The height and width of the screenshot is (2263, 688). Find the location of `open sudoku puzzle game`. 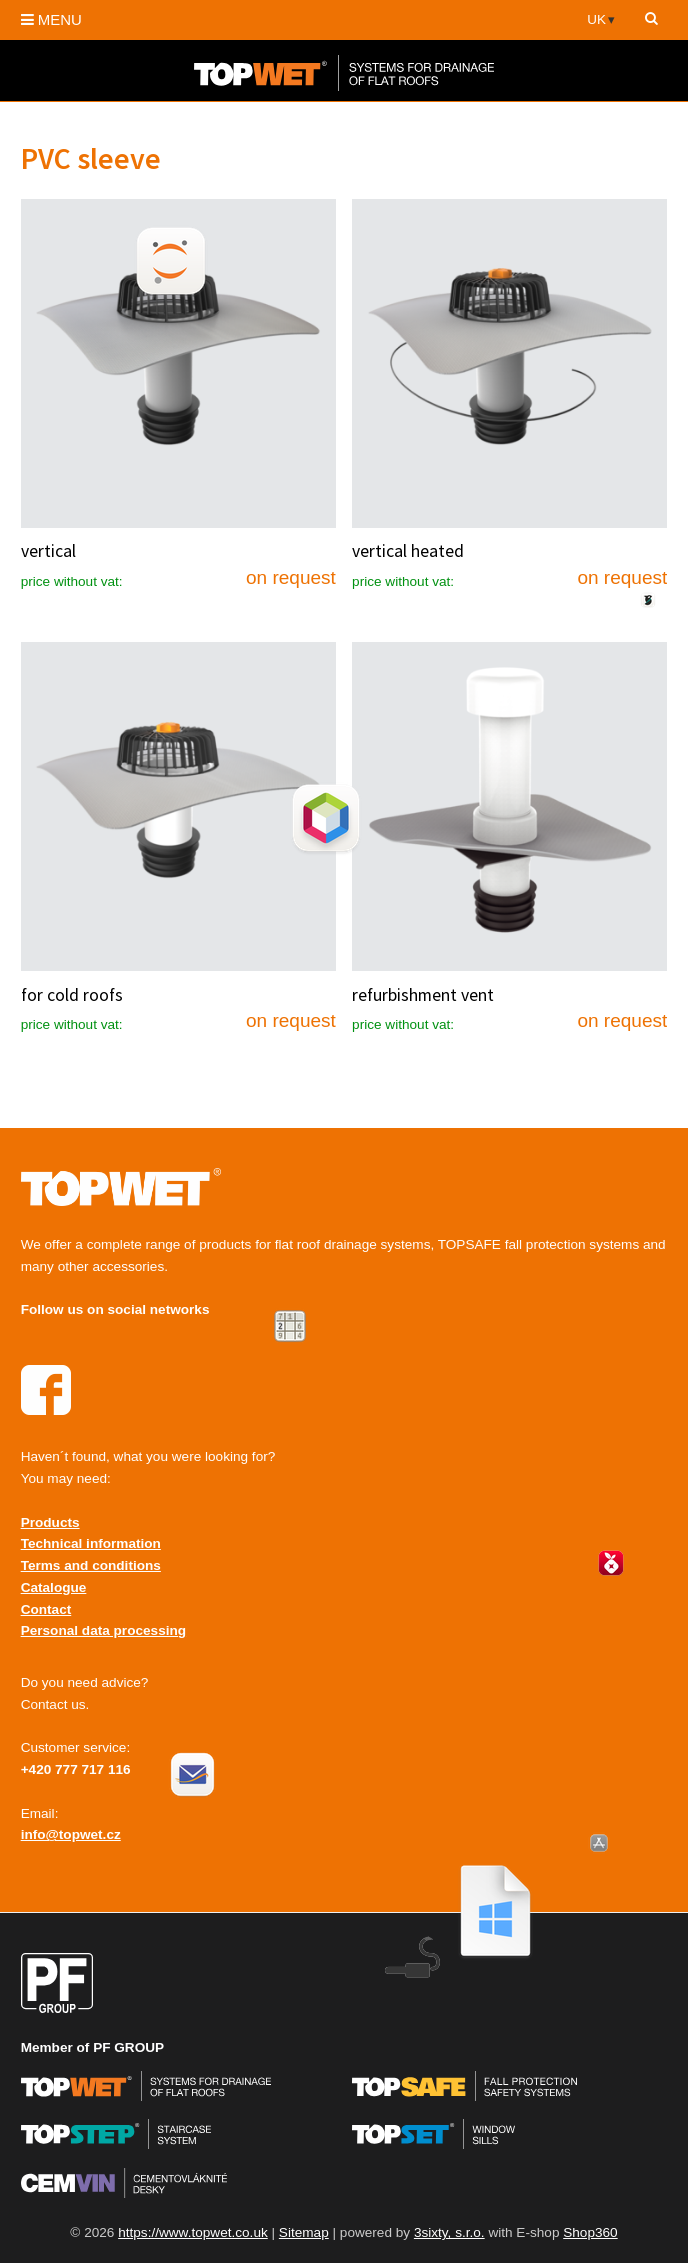

open sudoku puzzle game is located at coordinates (290, 1326).